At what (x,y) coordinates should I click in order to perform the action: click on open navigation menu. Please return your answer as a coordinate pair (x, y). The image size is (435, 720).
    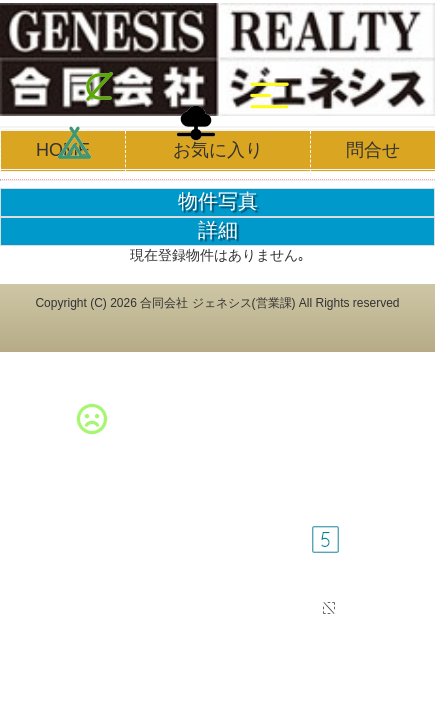
    Looking at the image, I should click on (269, 95).